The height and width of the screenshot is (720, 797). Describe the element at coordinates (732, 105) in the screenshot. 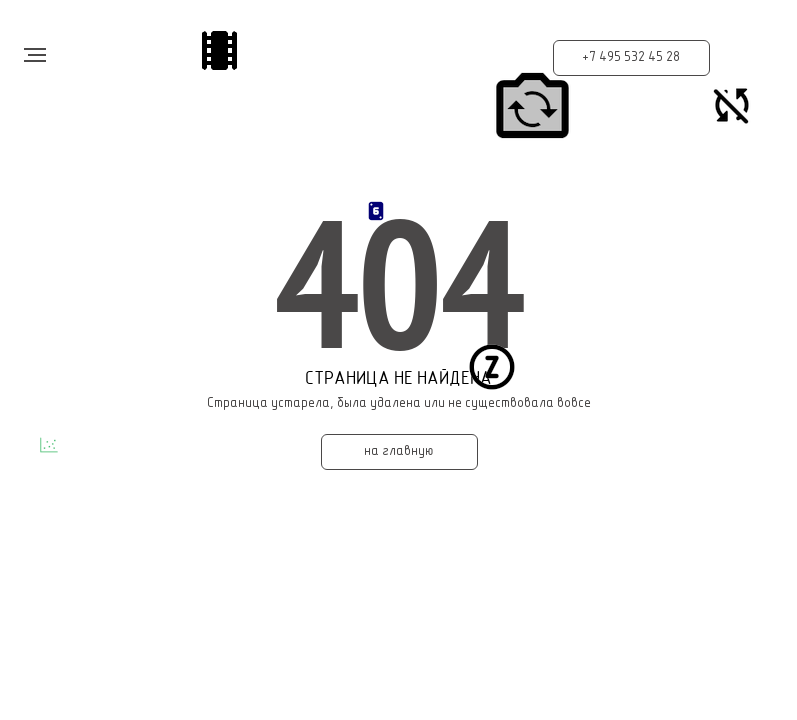

I see `sync is disabled or turned off` at that location.